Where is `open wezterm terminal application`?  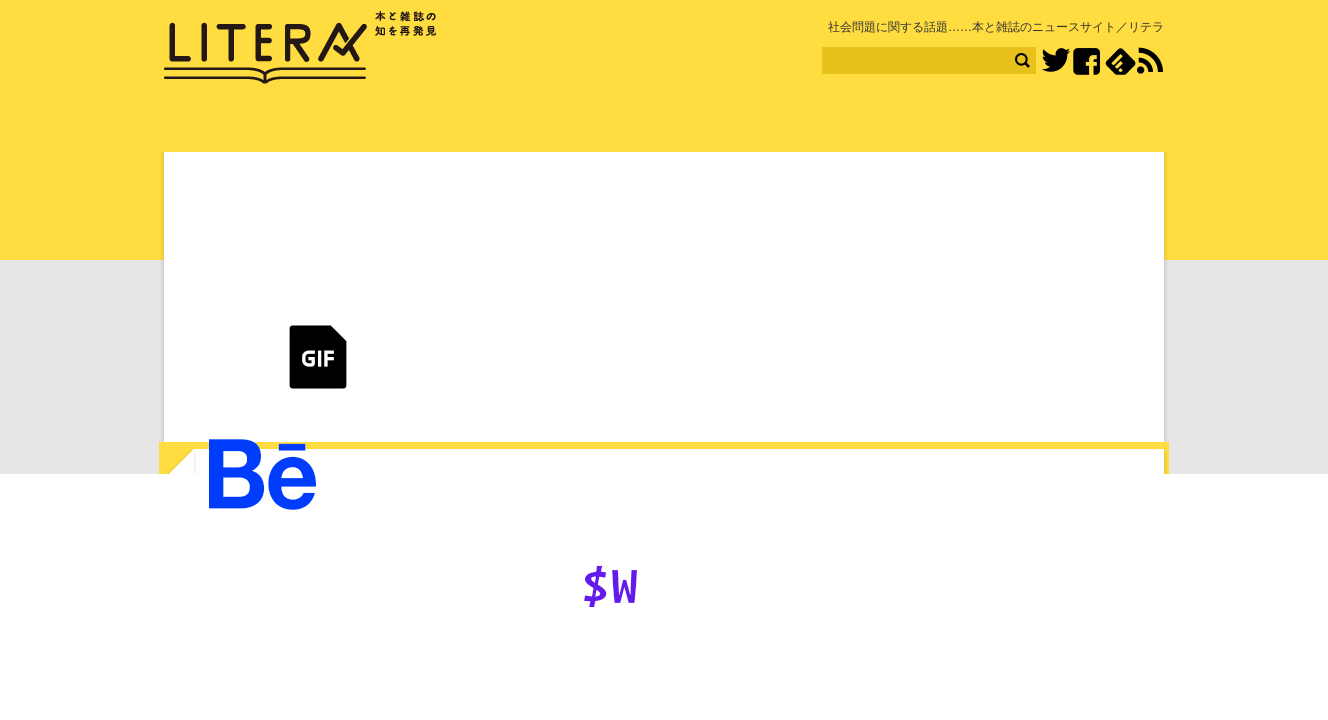
open wezterm terminal application is located at coordinates (610, 586).